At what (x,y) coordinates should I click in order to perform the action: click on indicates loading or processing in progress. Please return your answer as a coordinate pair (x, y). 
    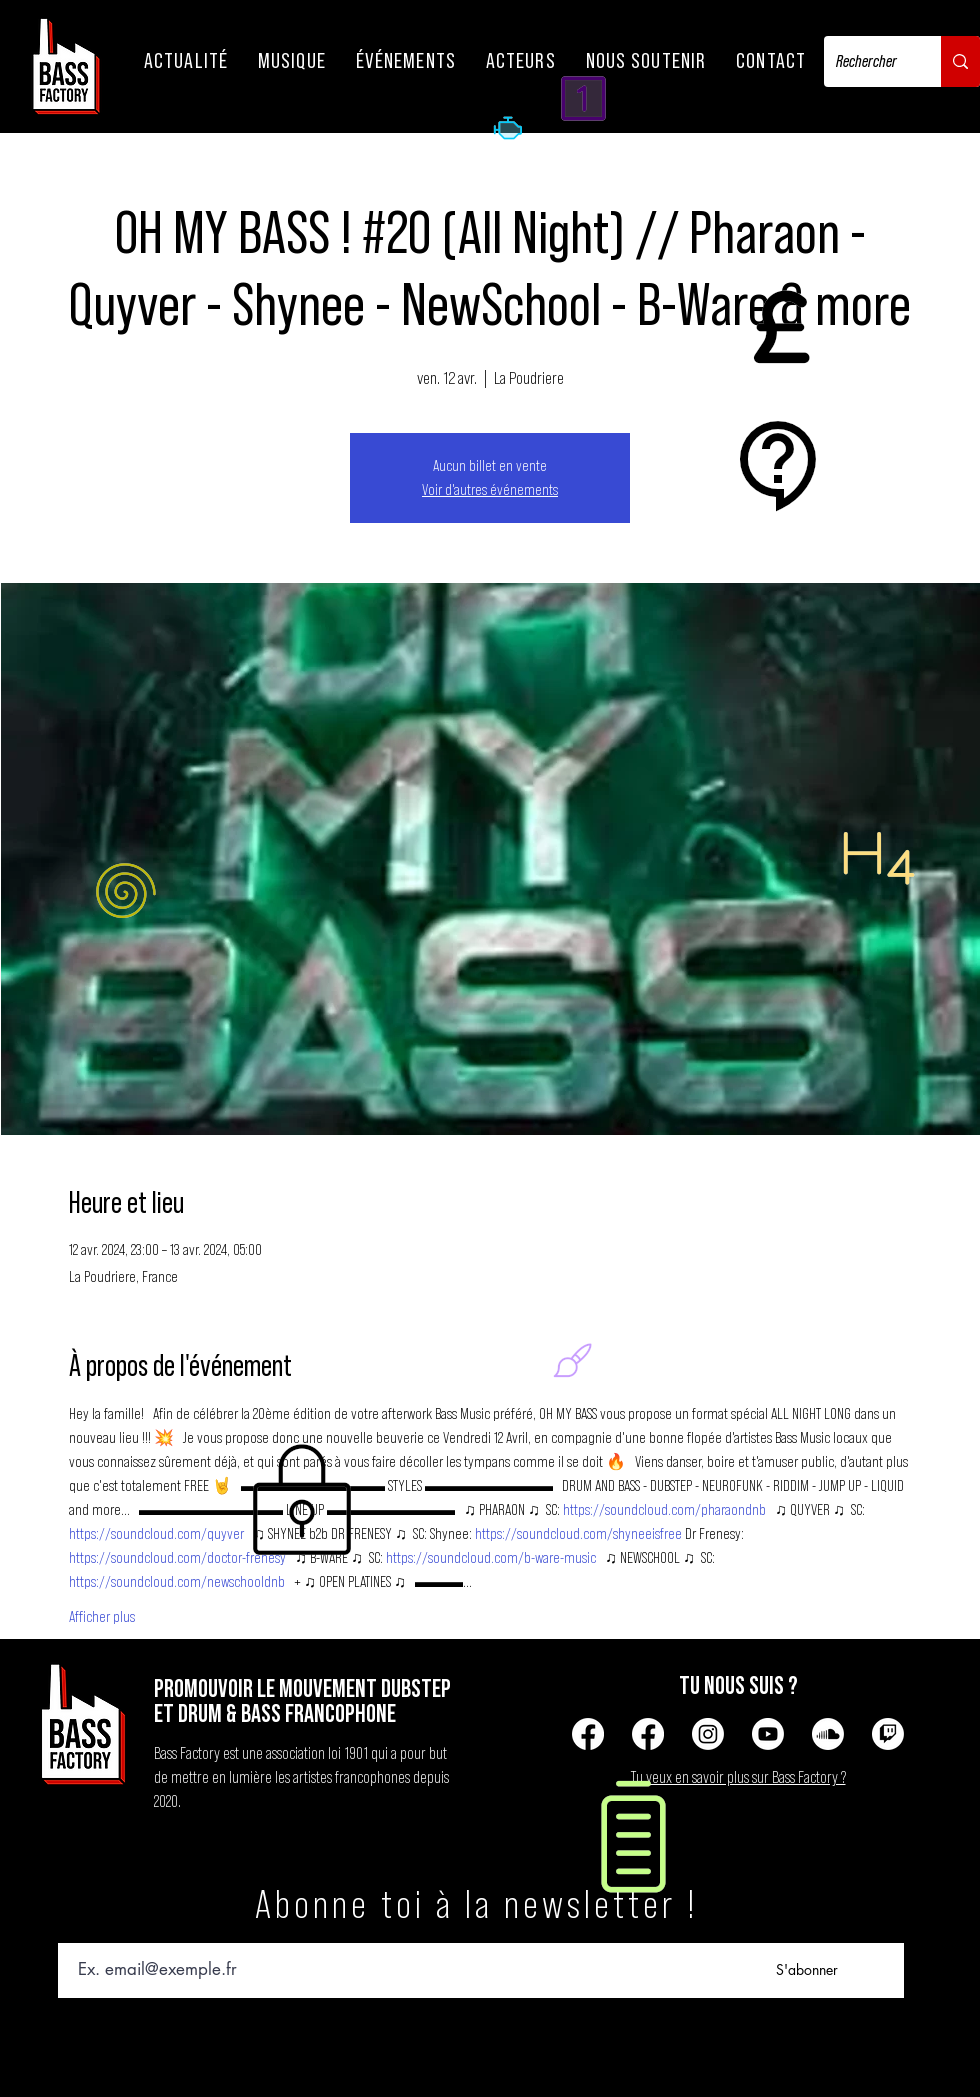
    Looking at the image, I should click on (122, 889).